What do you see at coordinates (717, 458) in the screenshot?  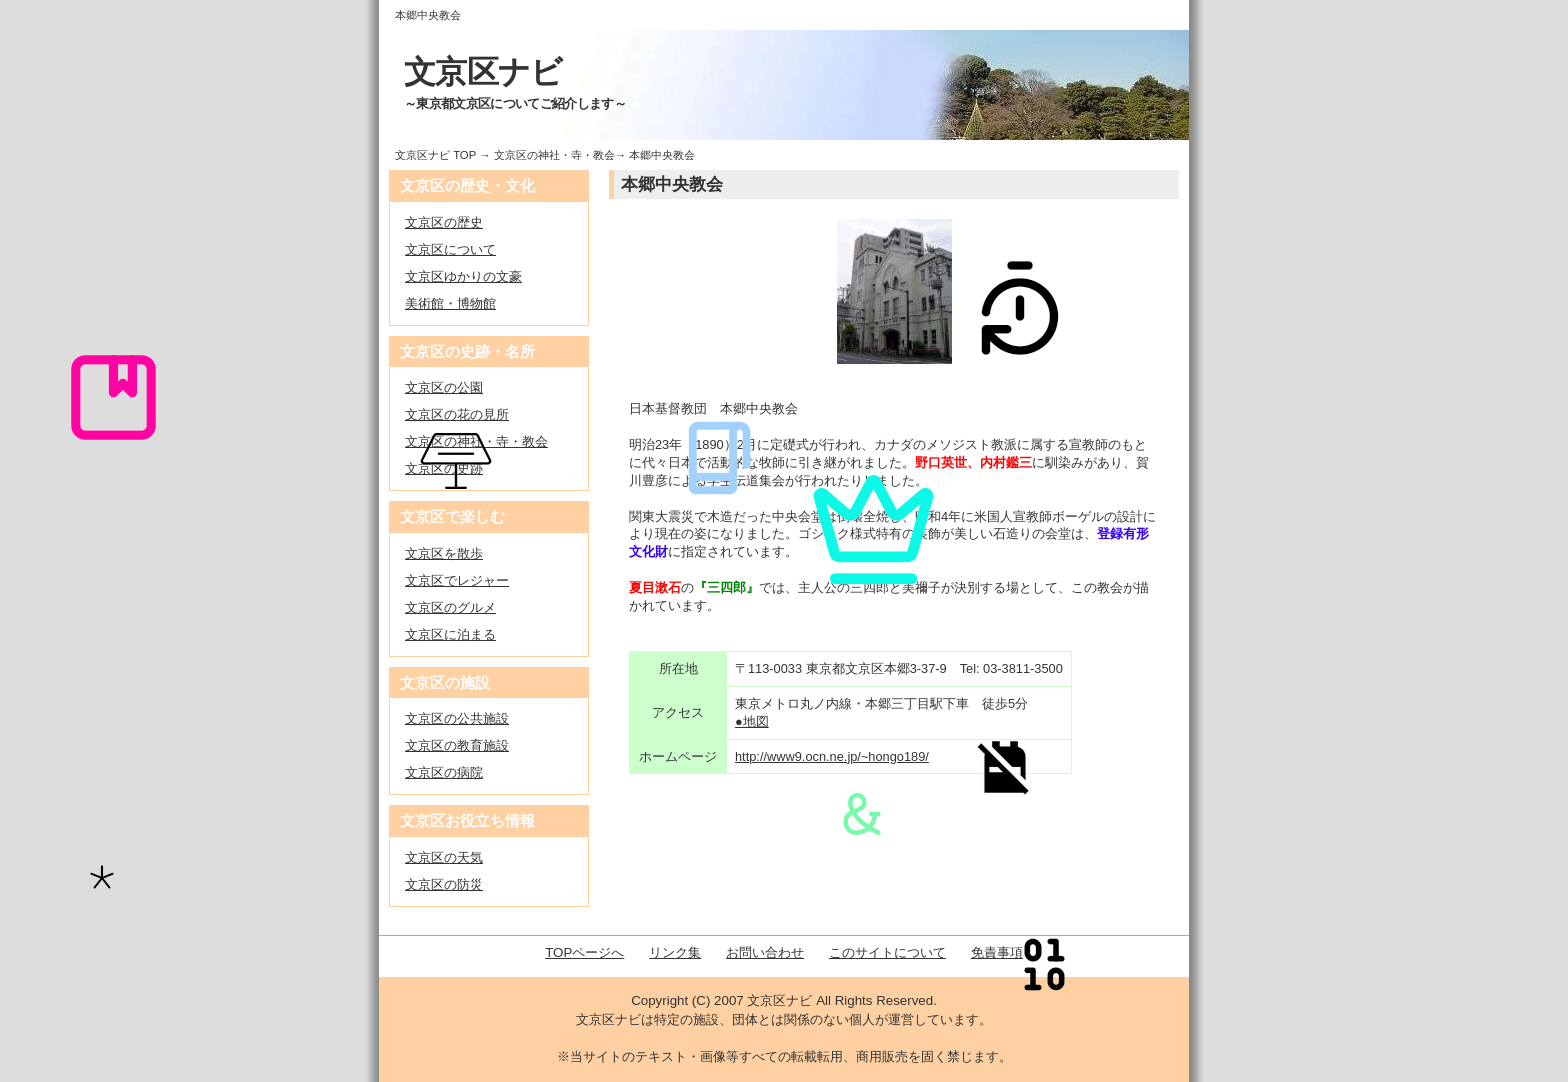 I see `view towel or linen amenities` at bounding box center [717, 458].